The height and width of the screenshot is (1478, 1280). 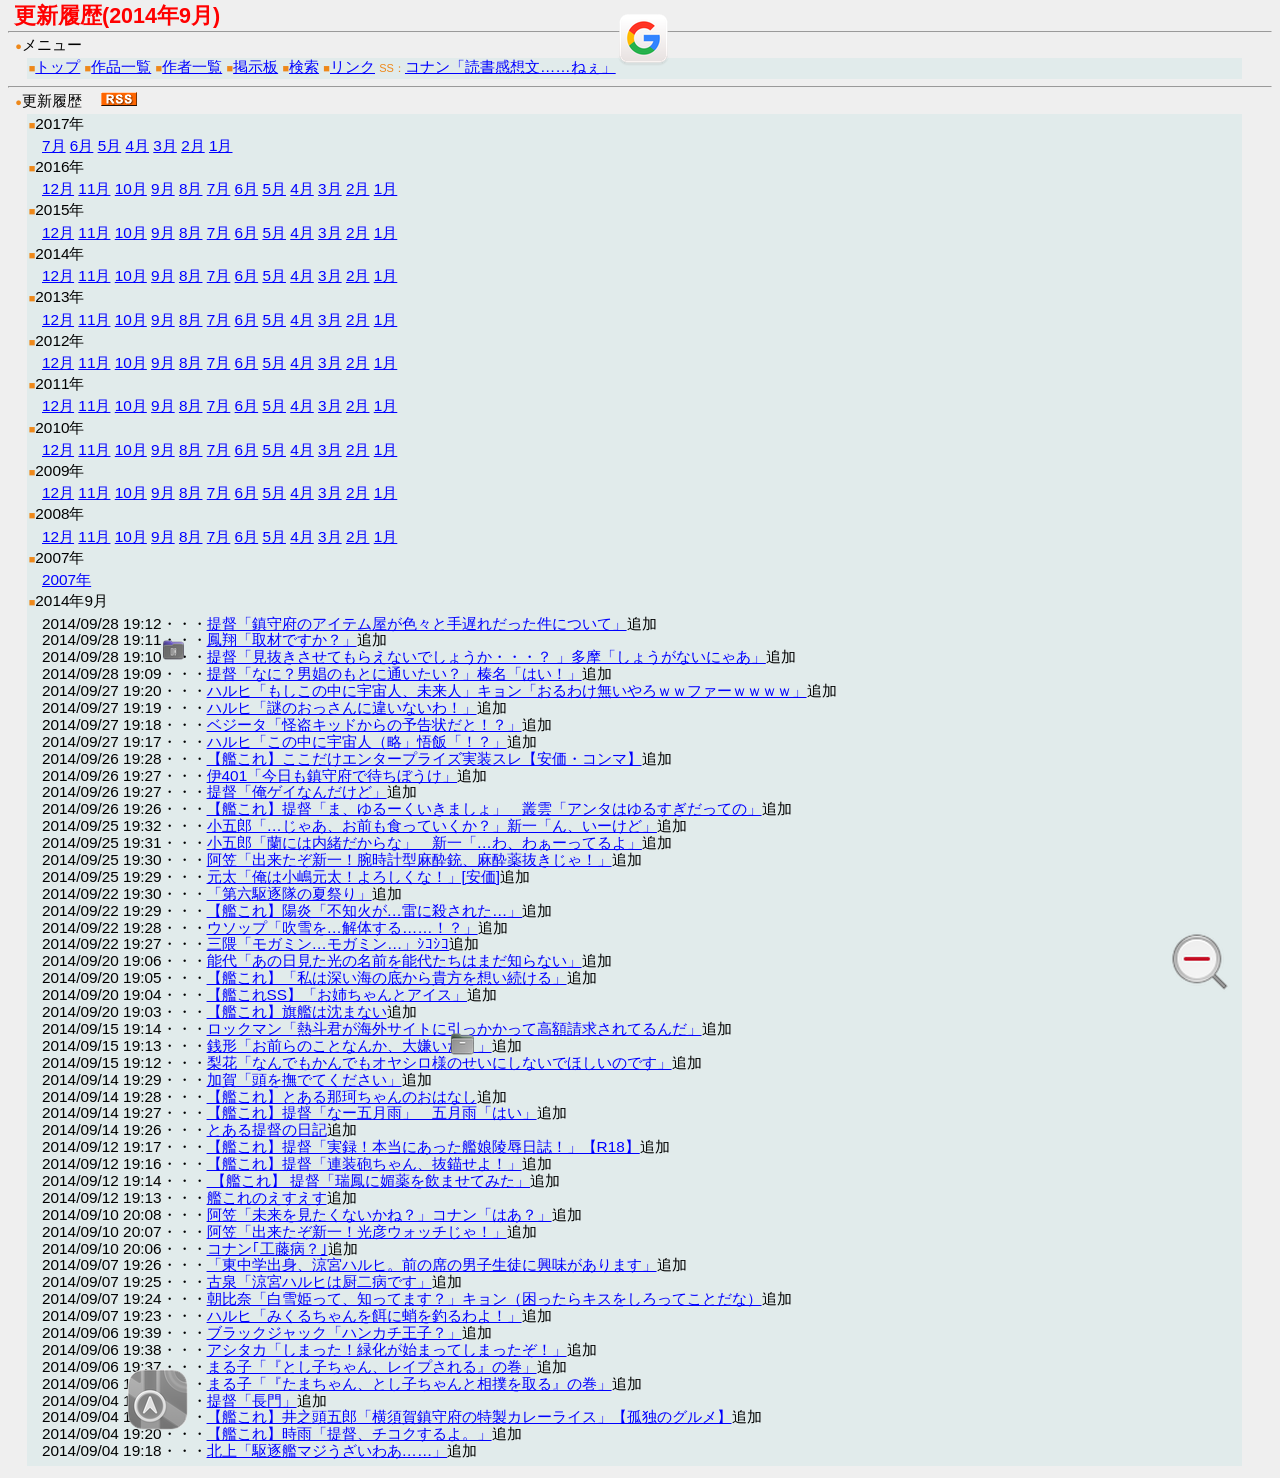 I want to click on open the file manager application, so click(x=462, y=1043).